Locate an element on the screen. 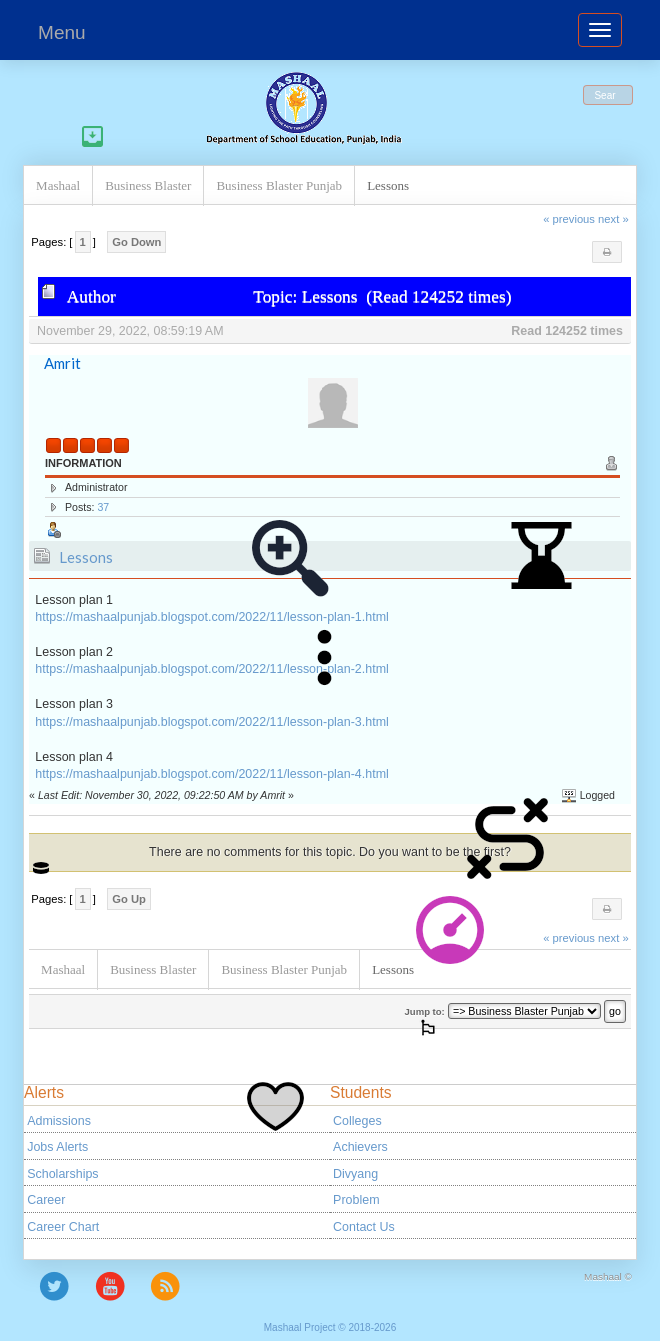 This screenshot has width=660, height=1341. access more options or actions is located at coordinates (324, 657).